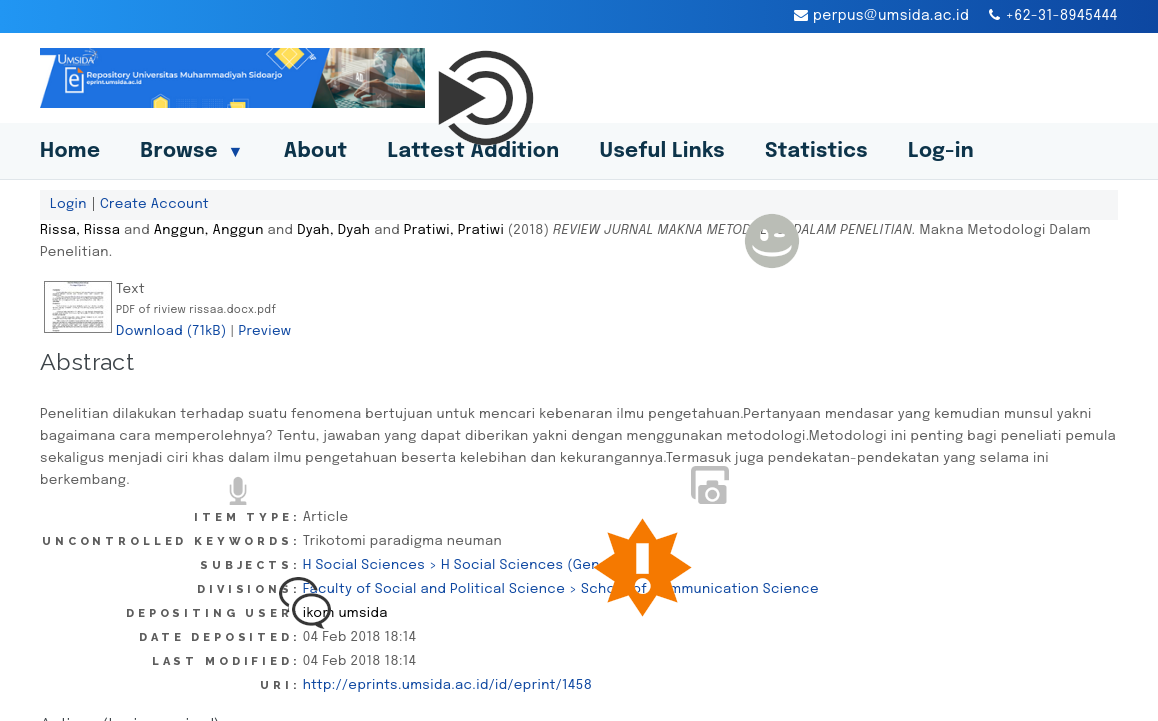  What do you see at coordinates (772, 241) in the screenshot?
I see `insert a winking emoji in a message` at bounding box center [772, 241].